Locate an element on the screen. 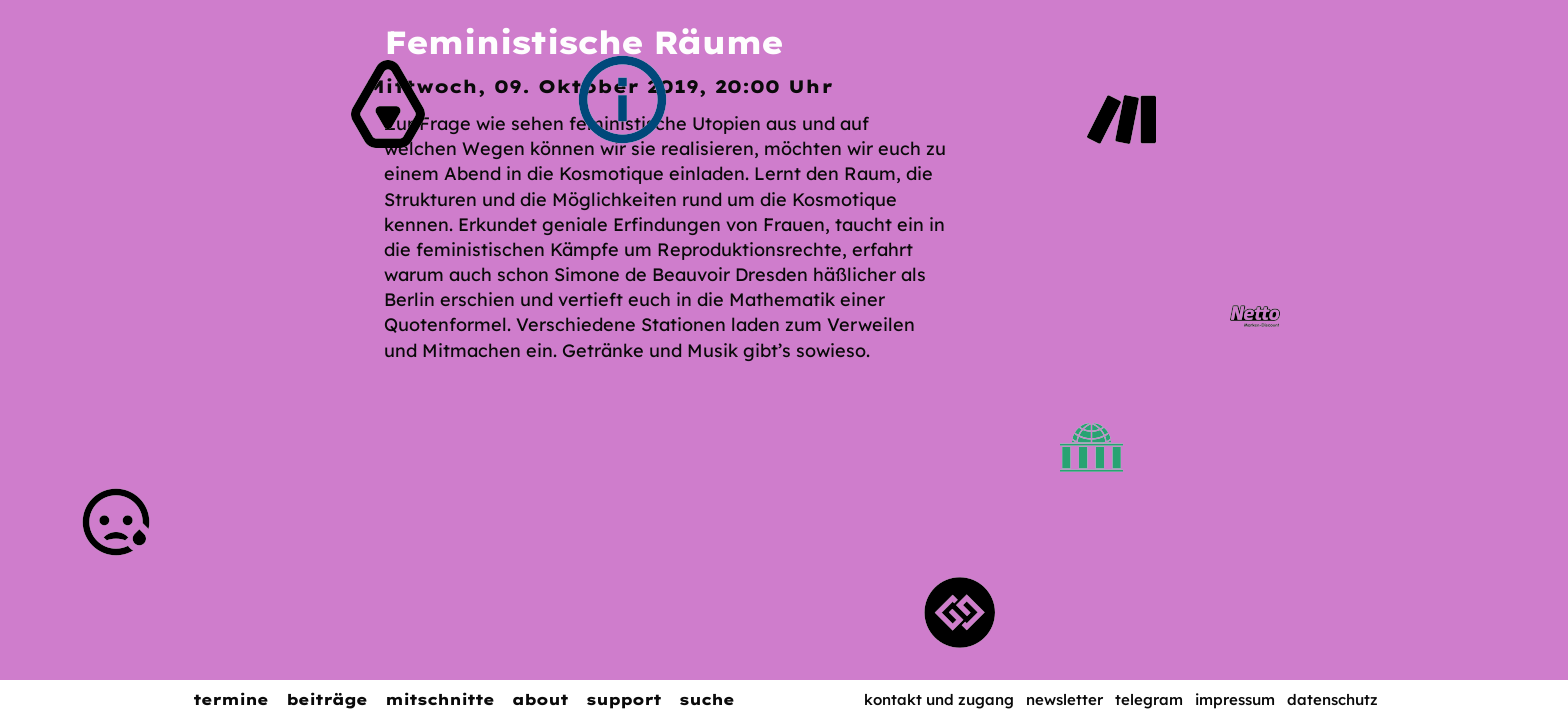 This screenshot has width=1568, height=720. open inkdrop markdown note-taking app is located at coordinates (388, 104).